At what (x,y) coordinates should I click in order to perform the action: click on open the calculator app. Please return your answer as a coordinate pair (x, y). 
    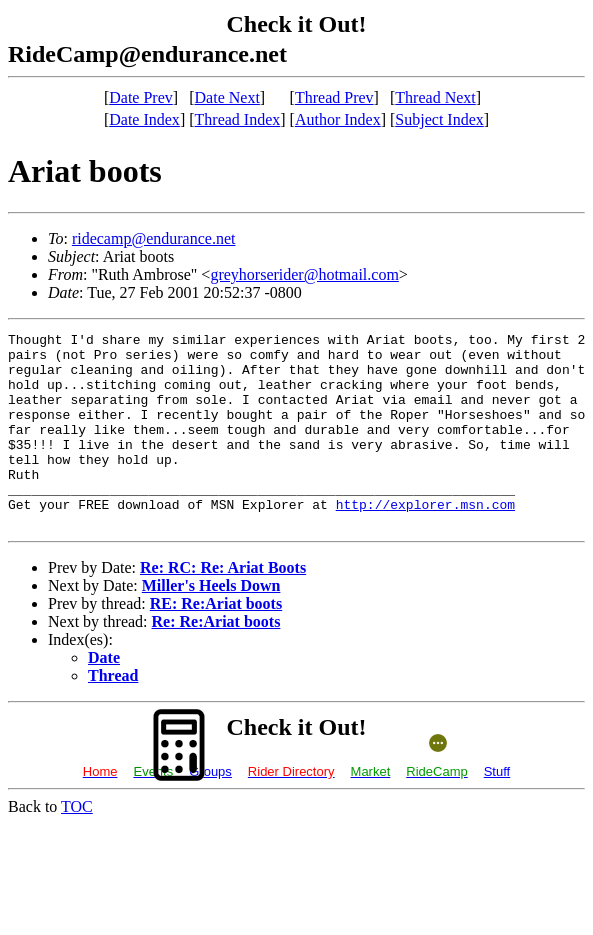
    Looking at the image, I should click on (179, 745).